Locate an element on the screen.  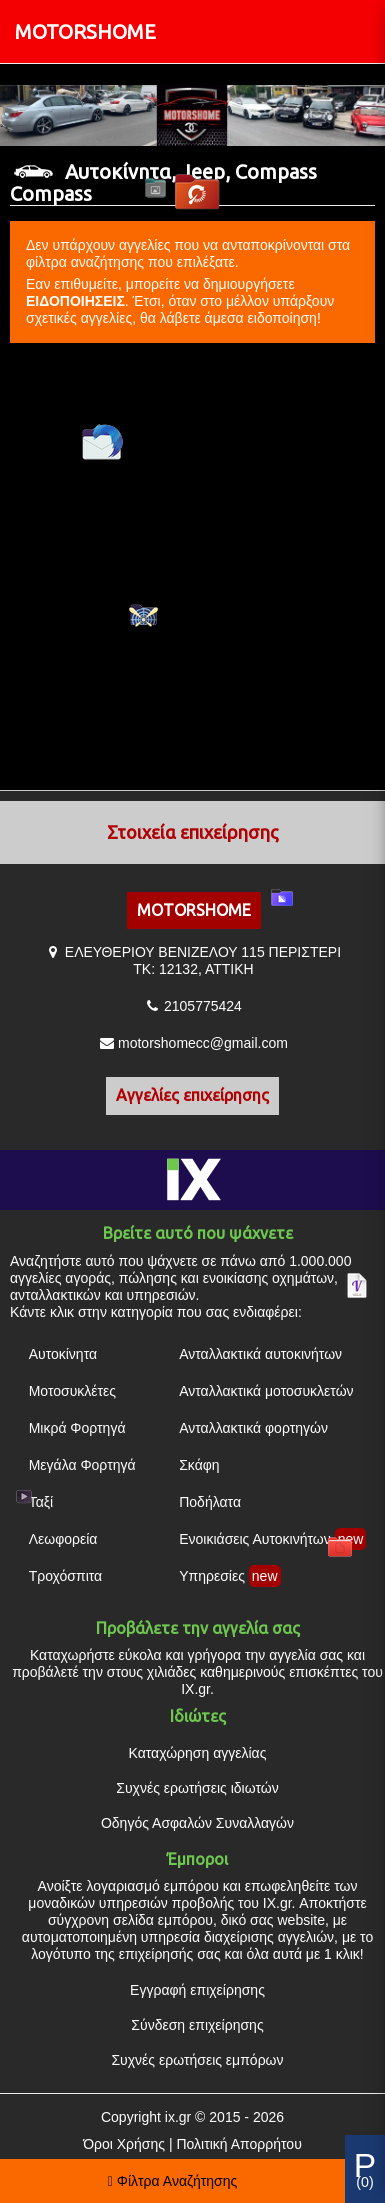
open folder containing Adobe Media Encoder files is located at coordinates (282, 898).